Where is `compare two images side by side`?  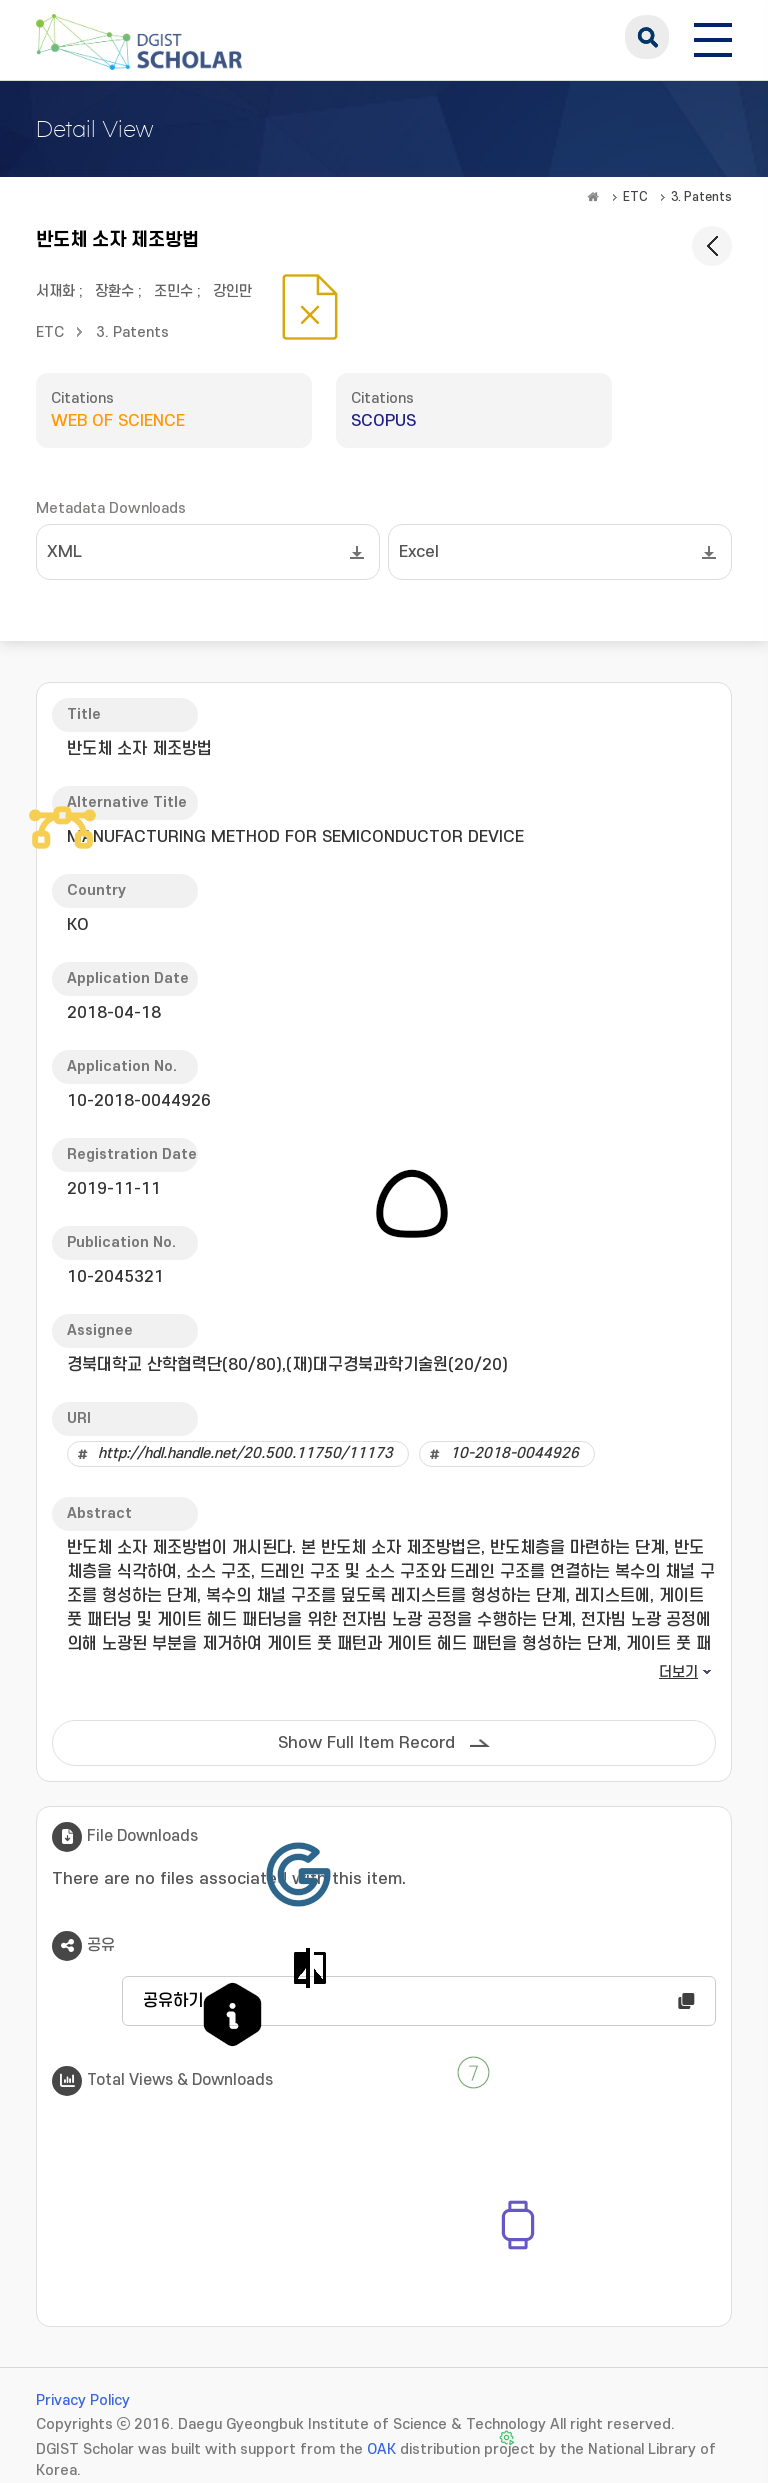
compare two images side by side is located at coordinates (310, 1968).